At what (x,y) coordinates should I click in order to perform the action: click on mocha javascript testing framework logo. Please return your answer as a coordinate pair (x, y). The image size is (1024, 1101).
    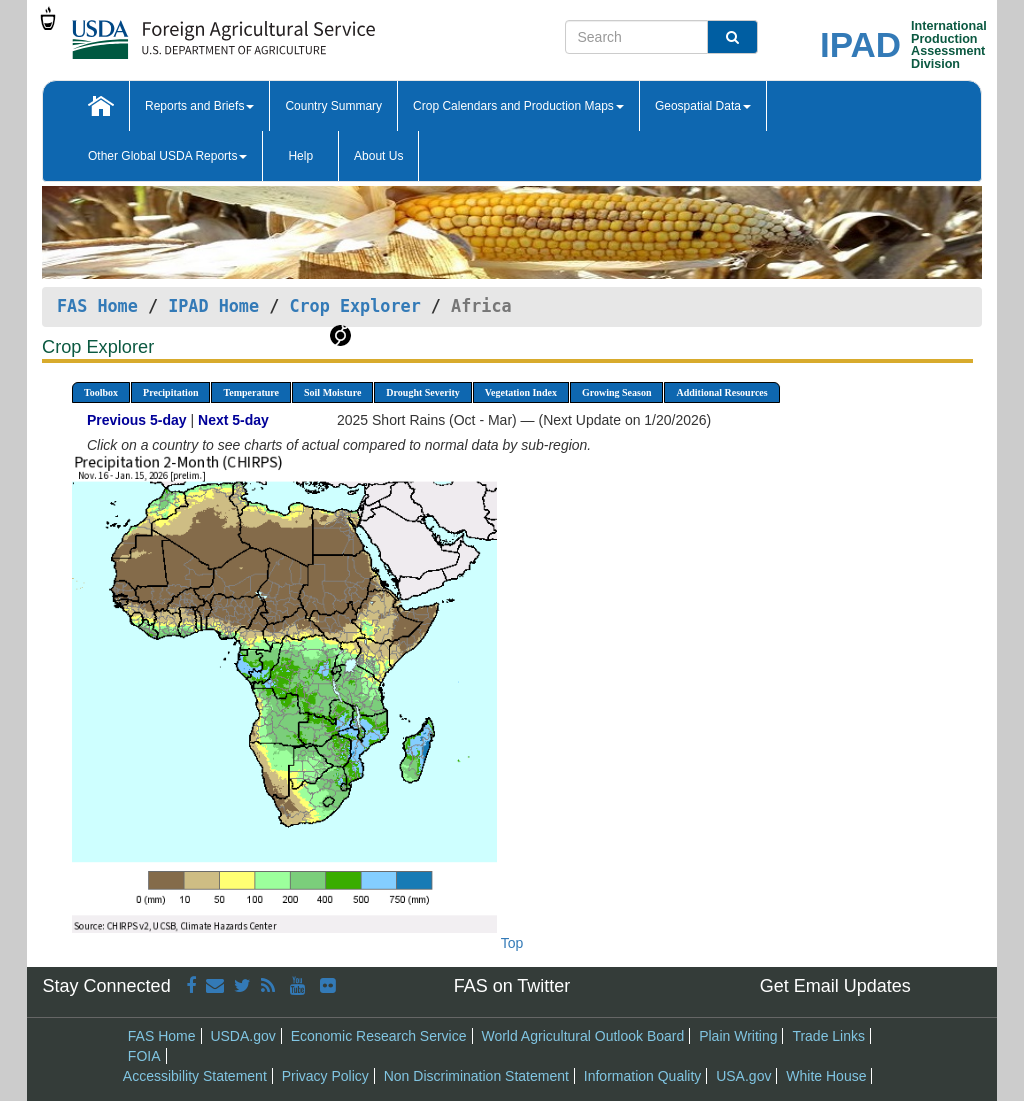
    Looking at the image, I should click on (48, 18).